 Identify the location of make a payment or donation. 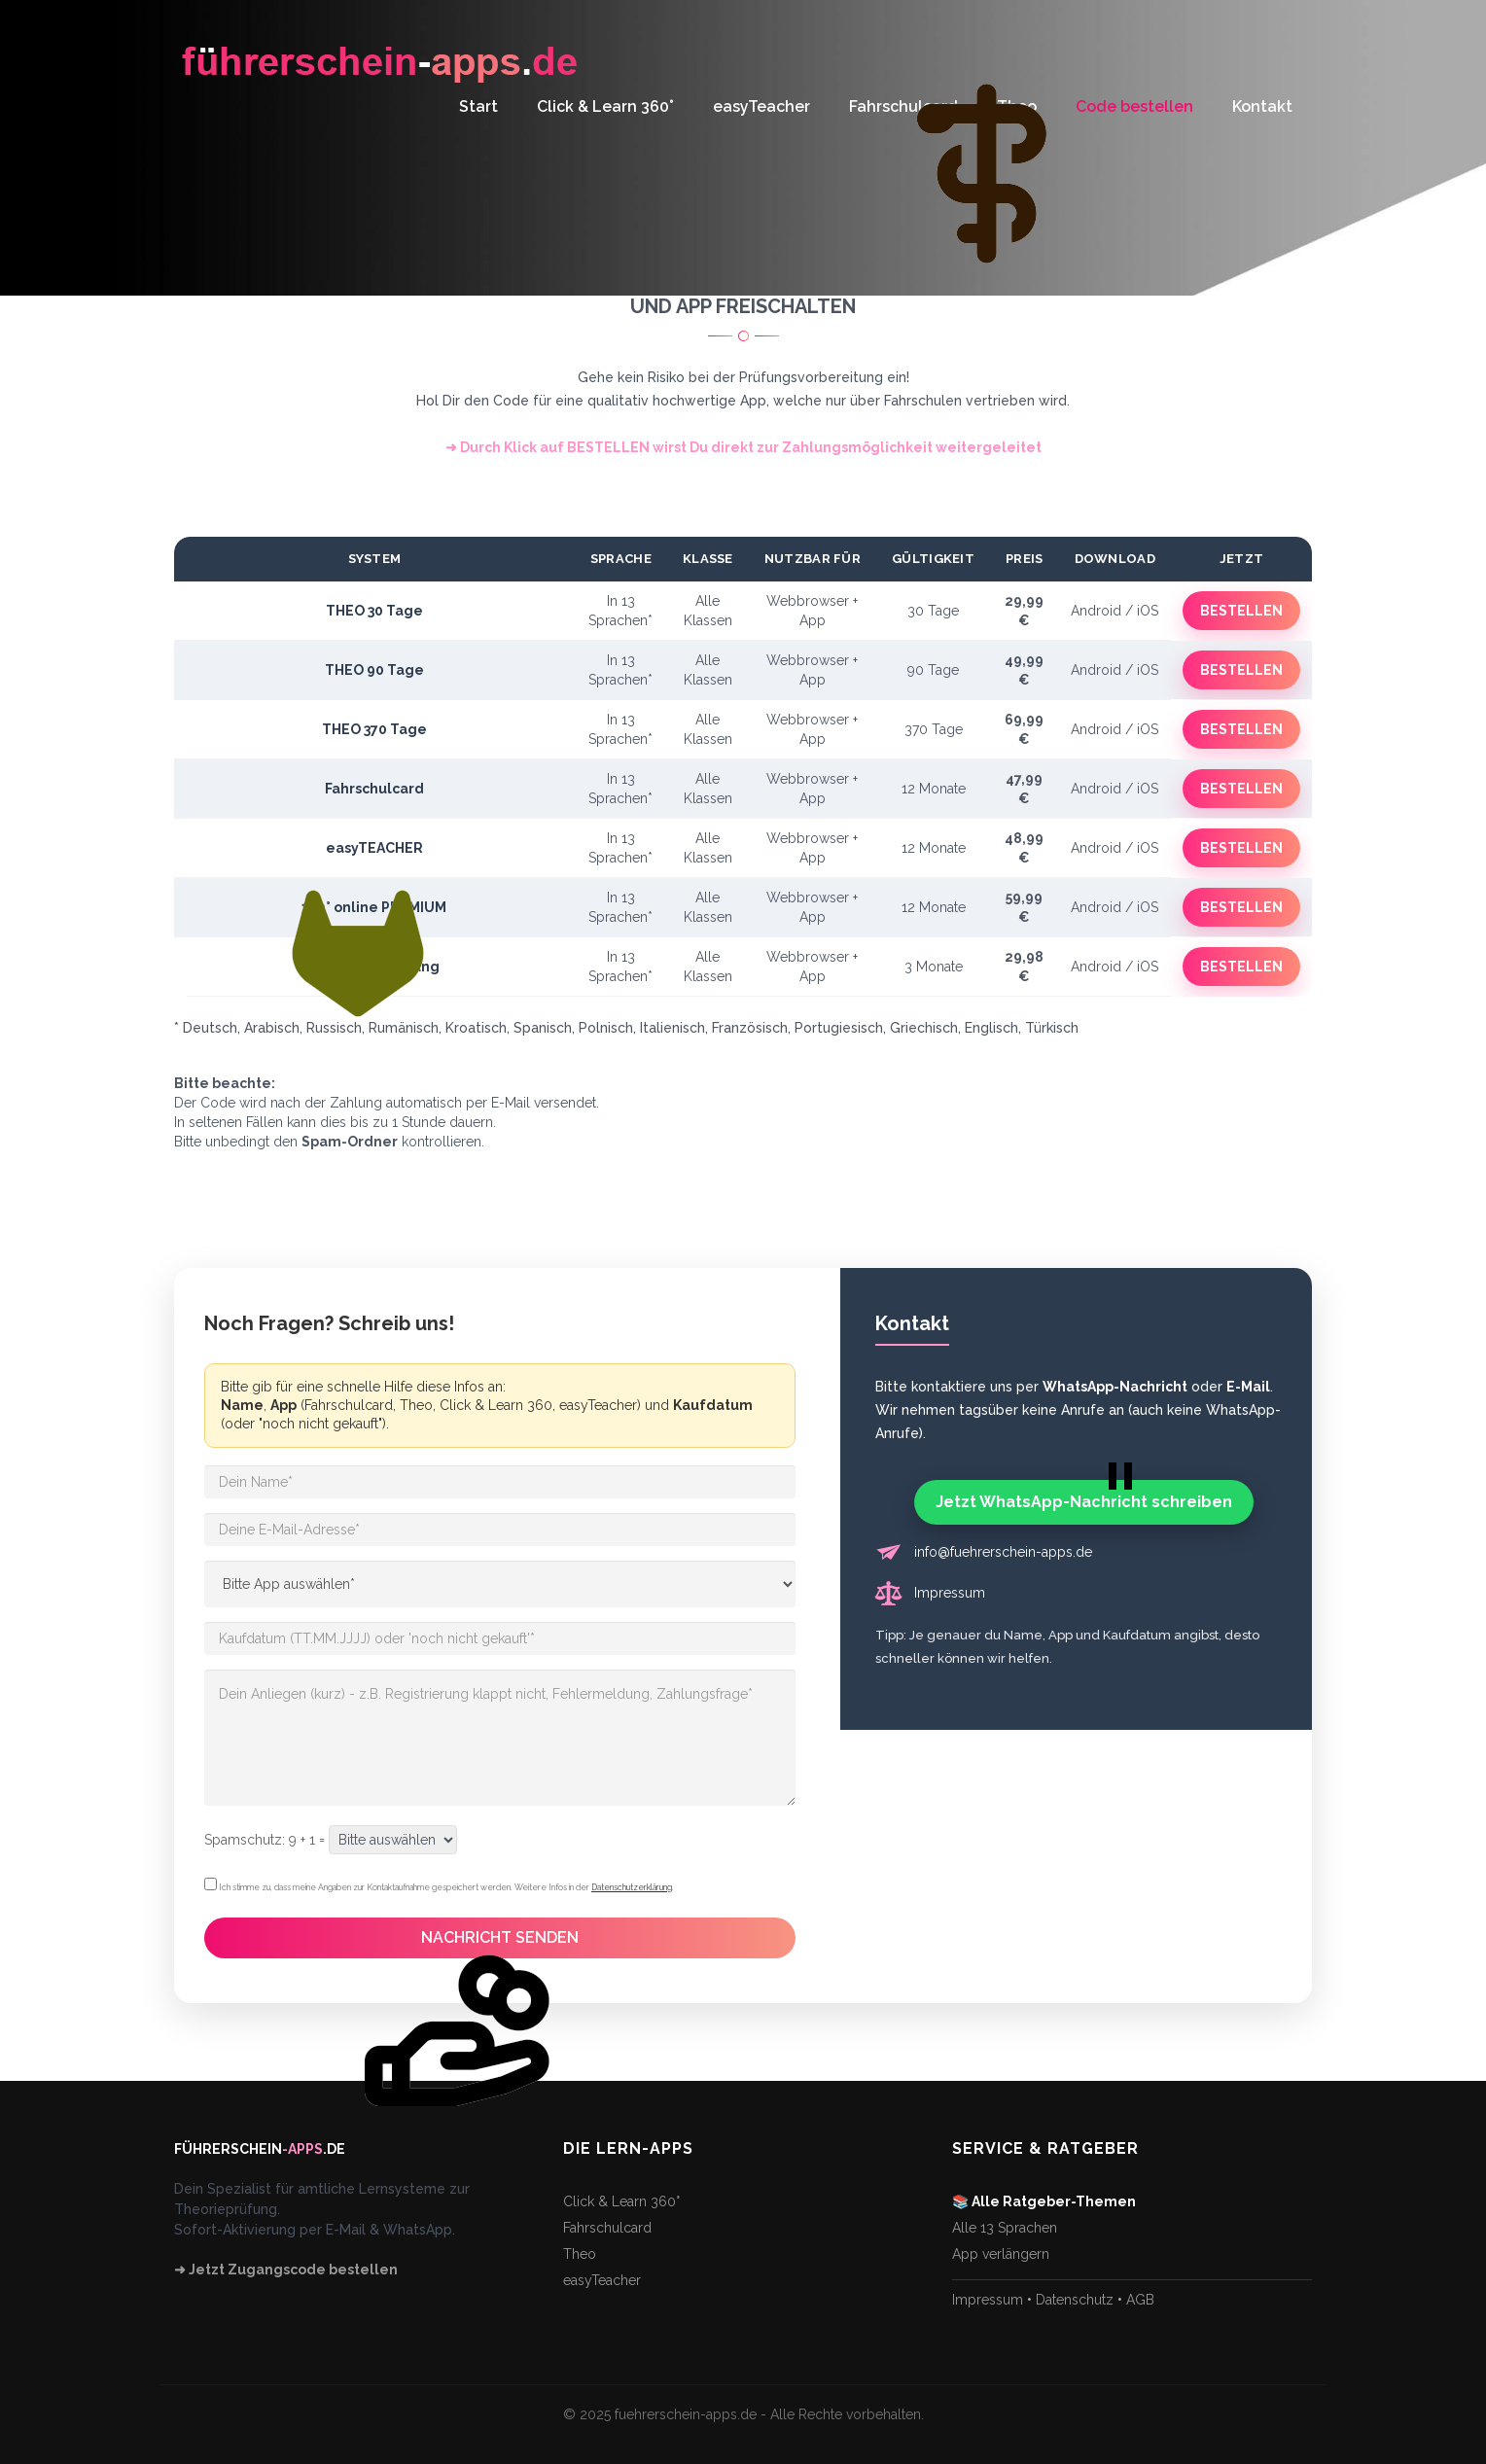
(461, 2036).